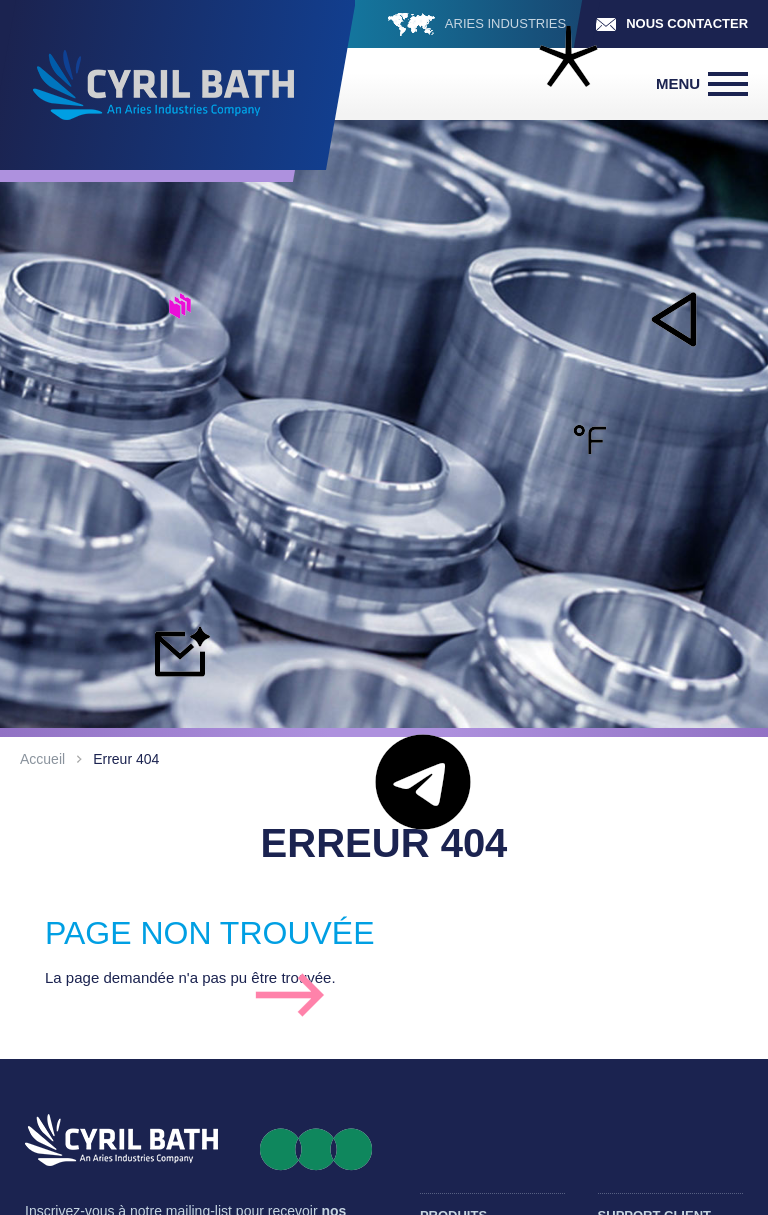 The height and width of the screenshot is (1215, 768). I want to click on navigate to the next page or step, so click(290, 995).